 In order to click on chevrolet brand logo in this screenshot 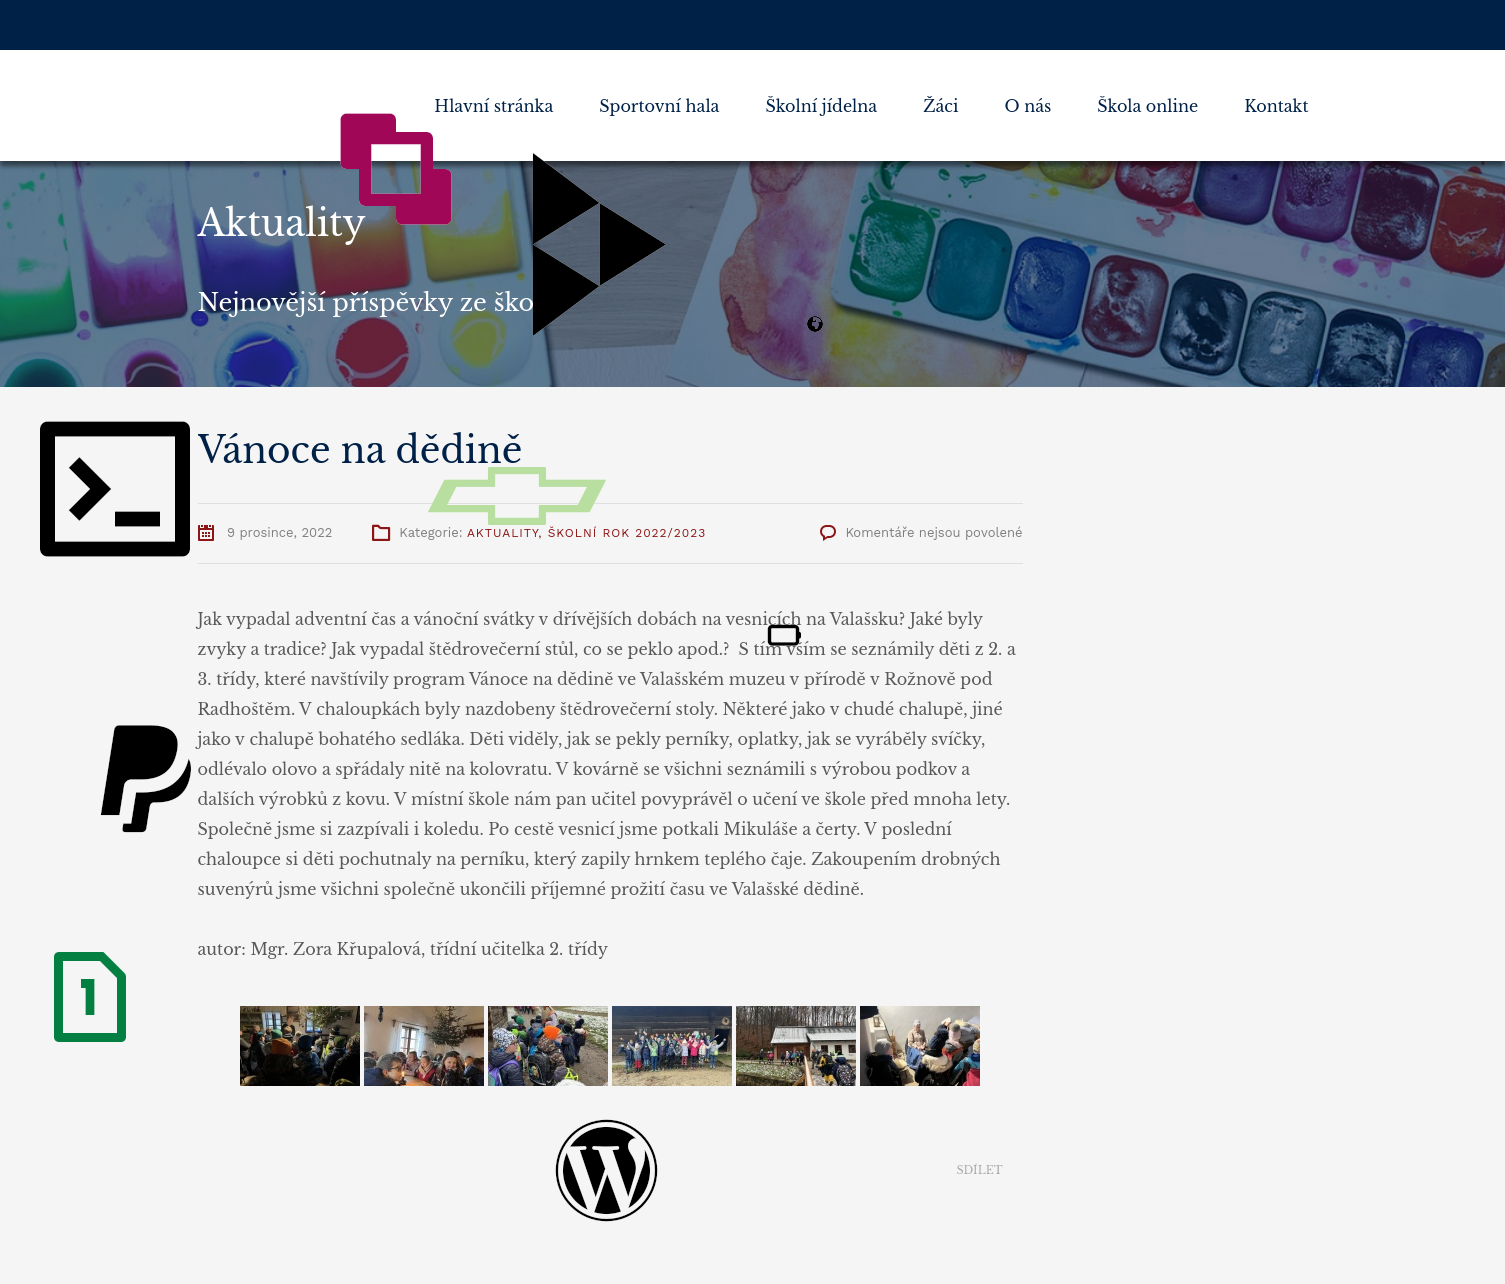, I will do `click(517, 496)`.